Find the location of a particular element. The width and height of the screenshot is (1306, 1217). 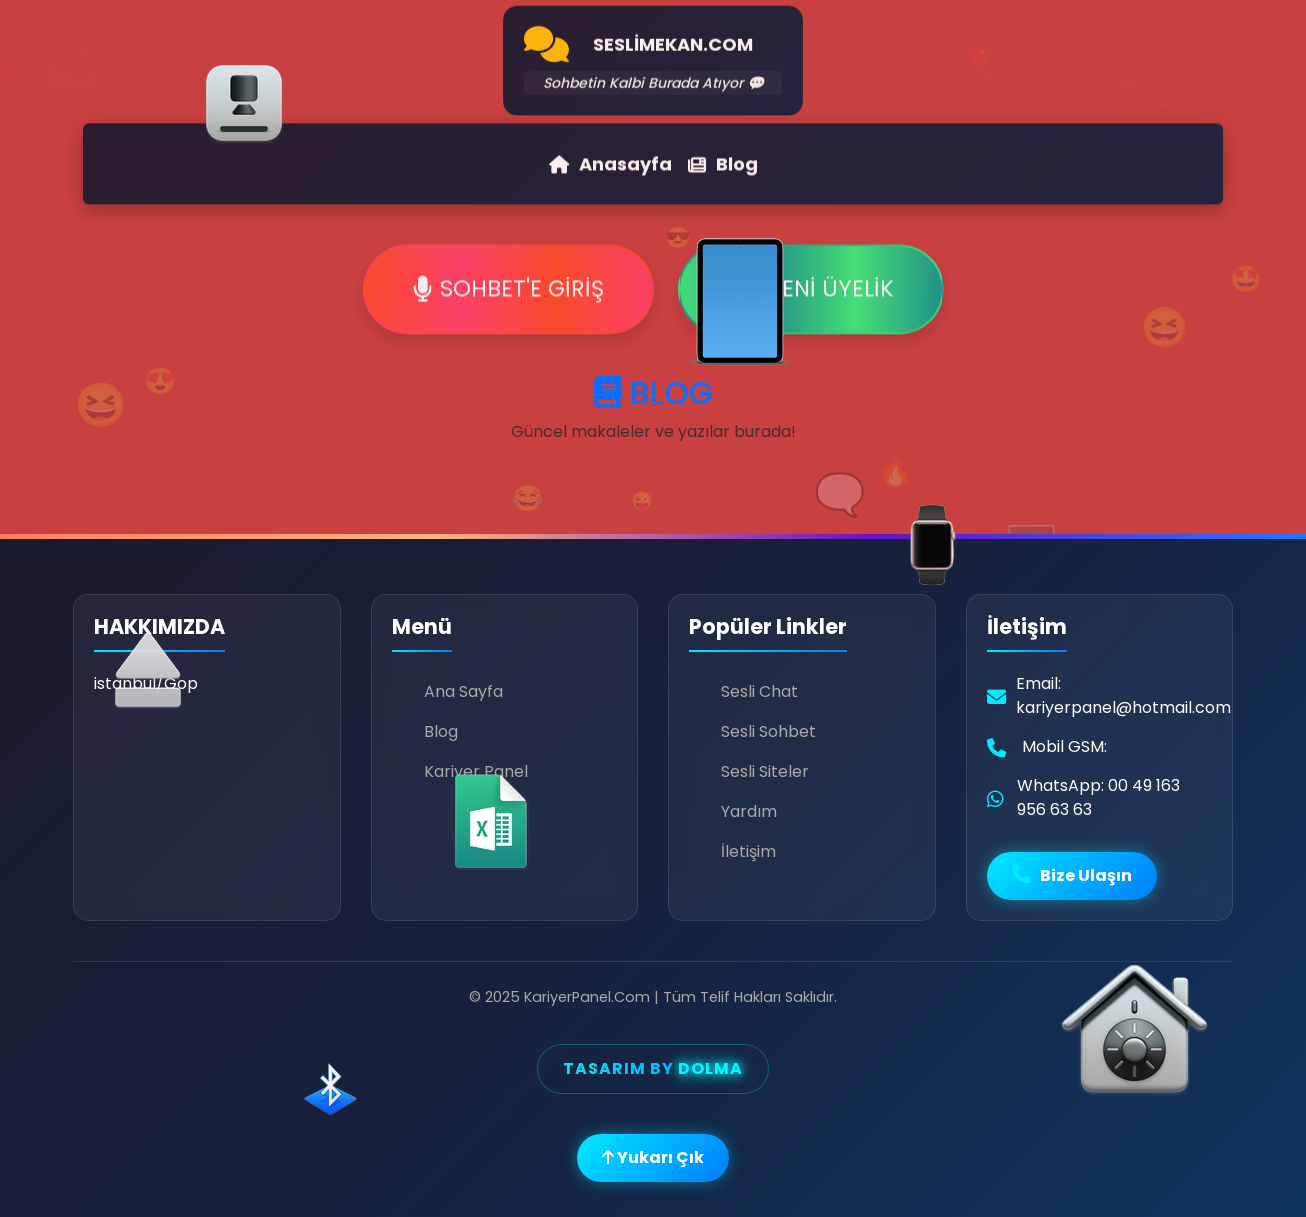

open bluetooth file exchange utility is located at coordinates (330, 1090).